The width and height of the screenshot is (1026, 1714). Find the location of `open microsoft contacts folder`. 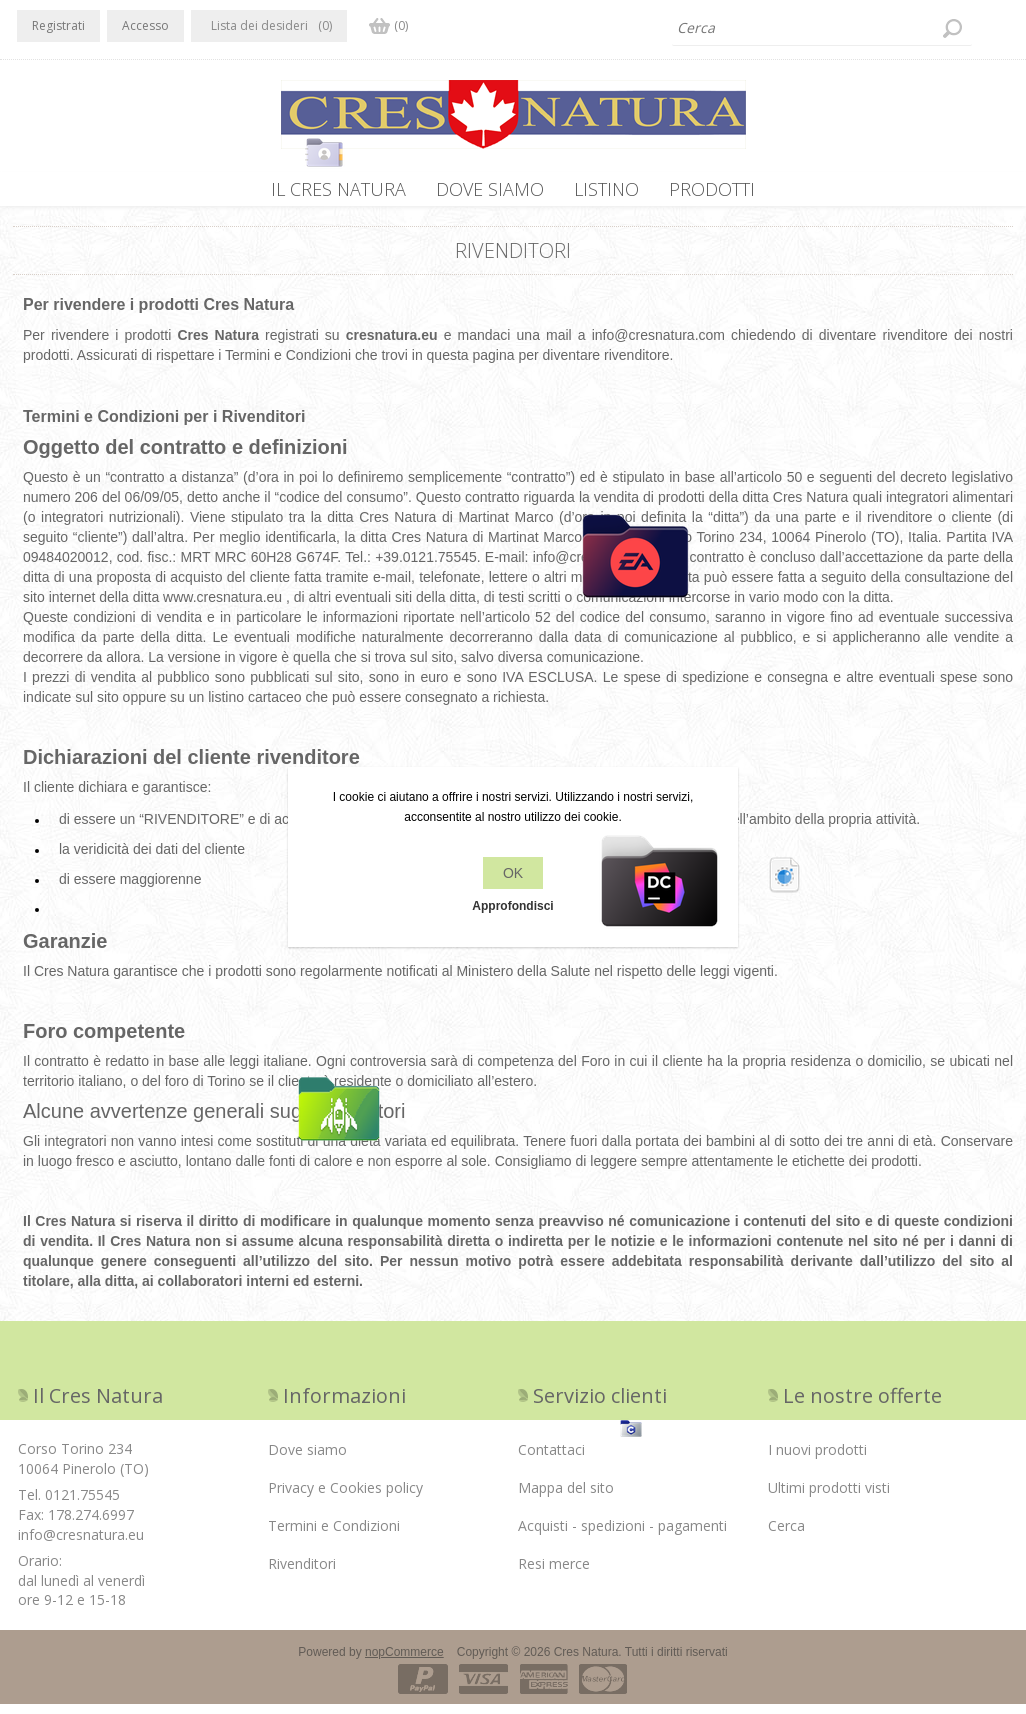

open microsoft contacts folder is located at coordinates (324, 153).